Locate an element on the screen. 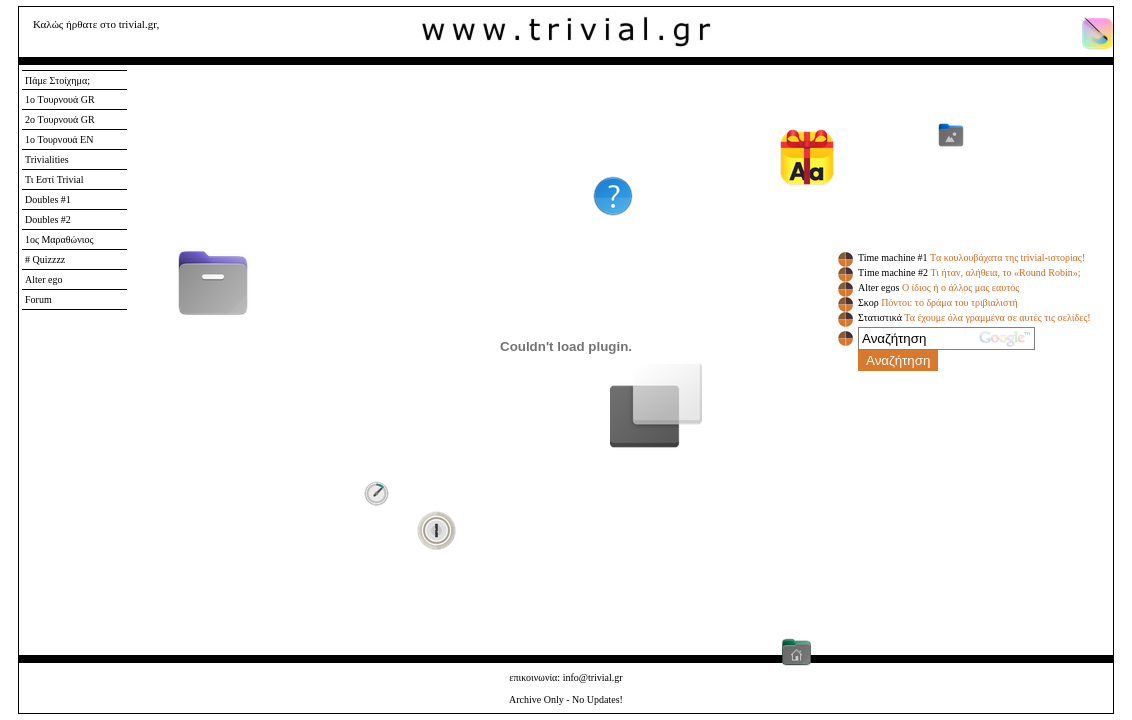  open the nautilus file manager is located at coordinates (213, 283).